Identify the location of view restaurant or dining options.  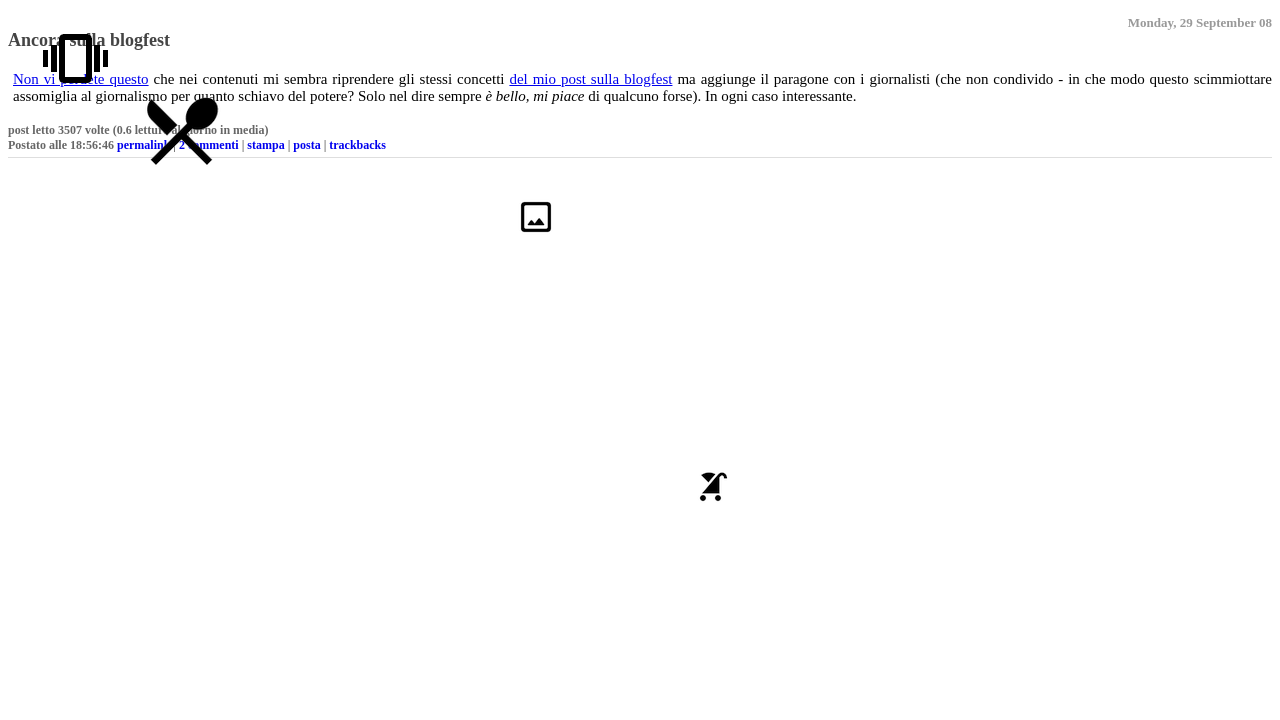
(181, 130).